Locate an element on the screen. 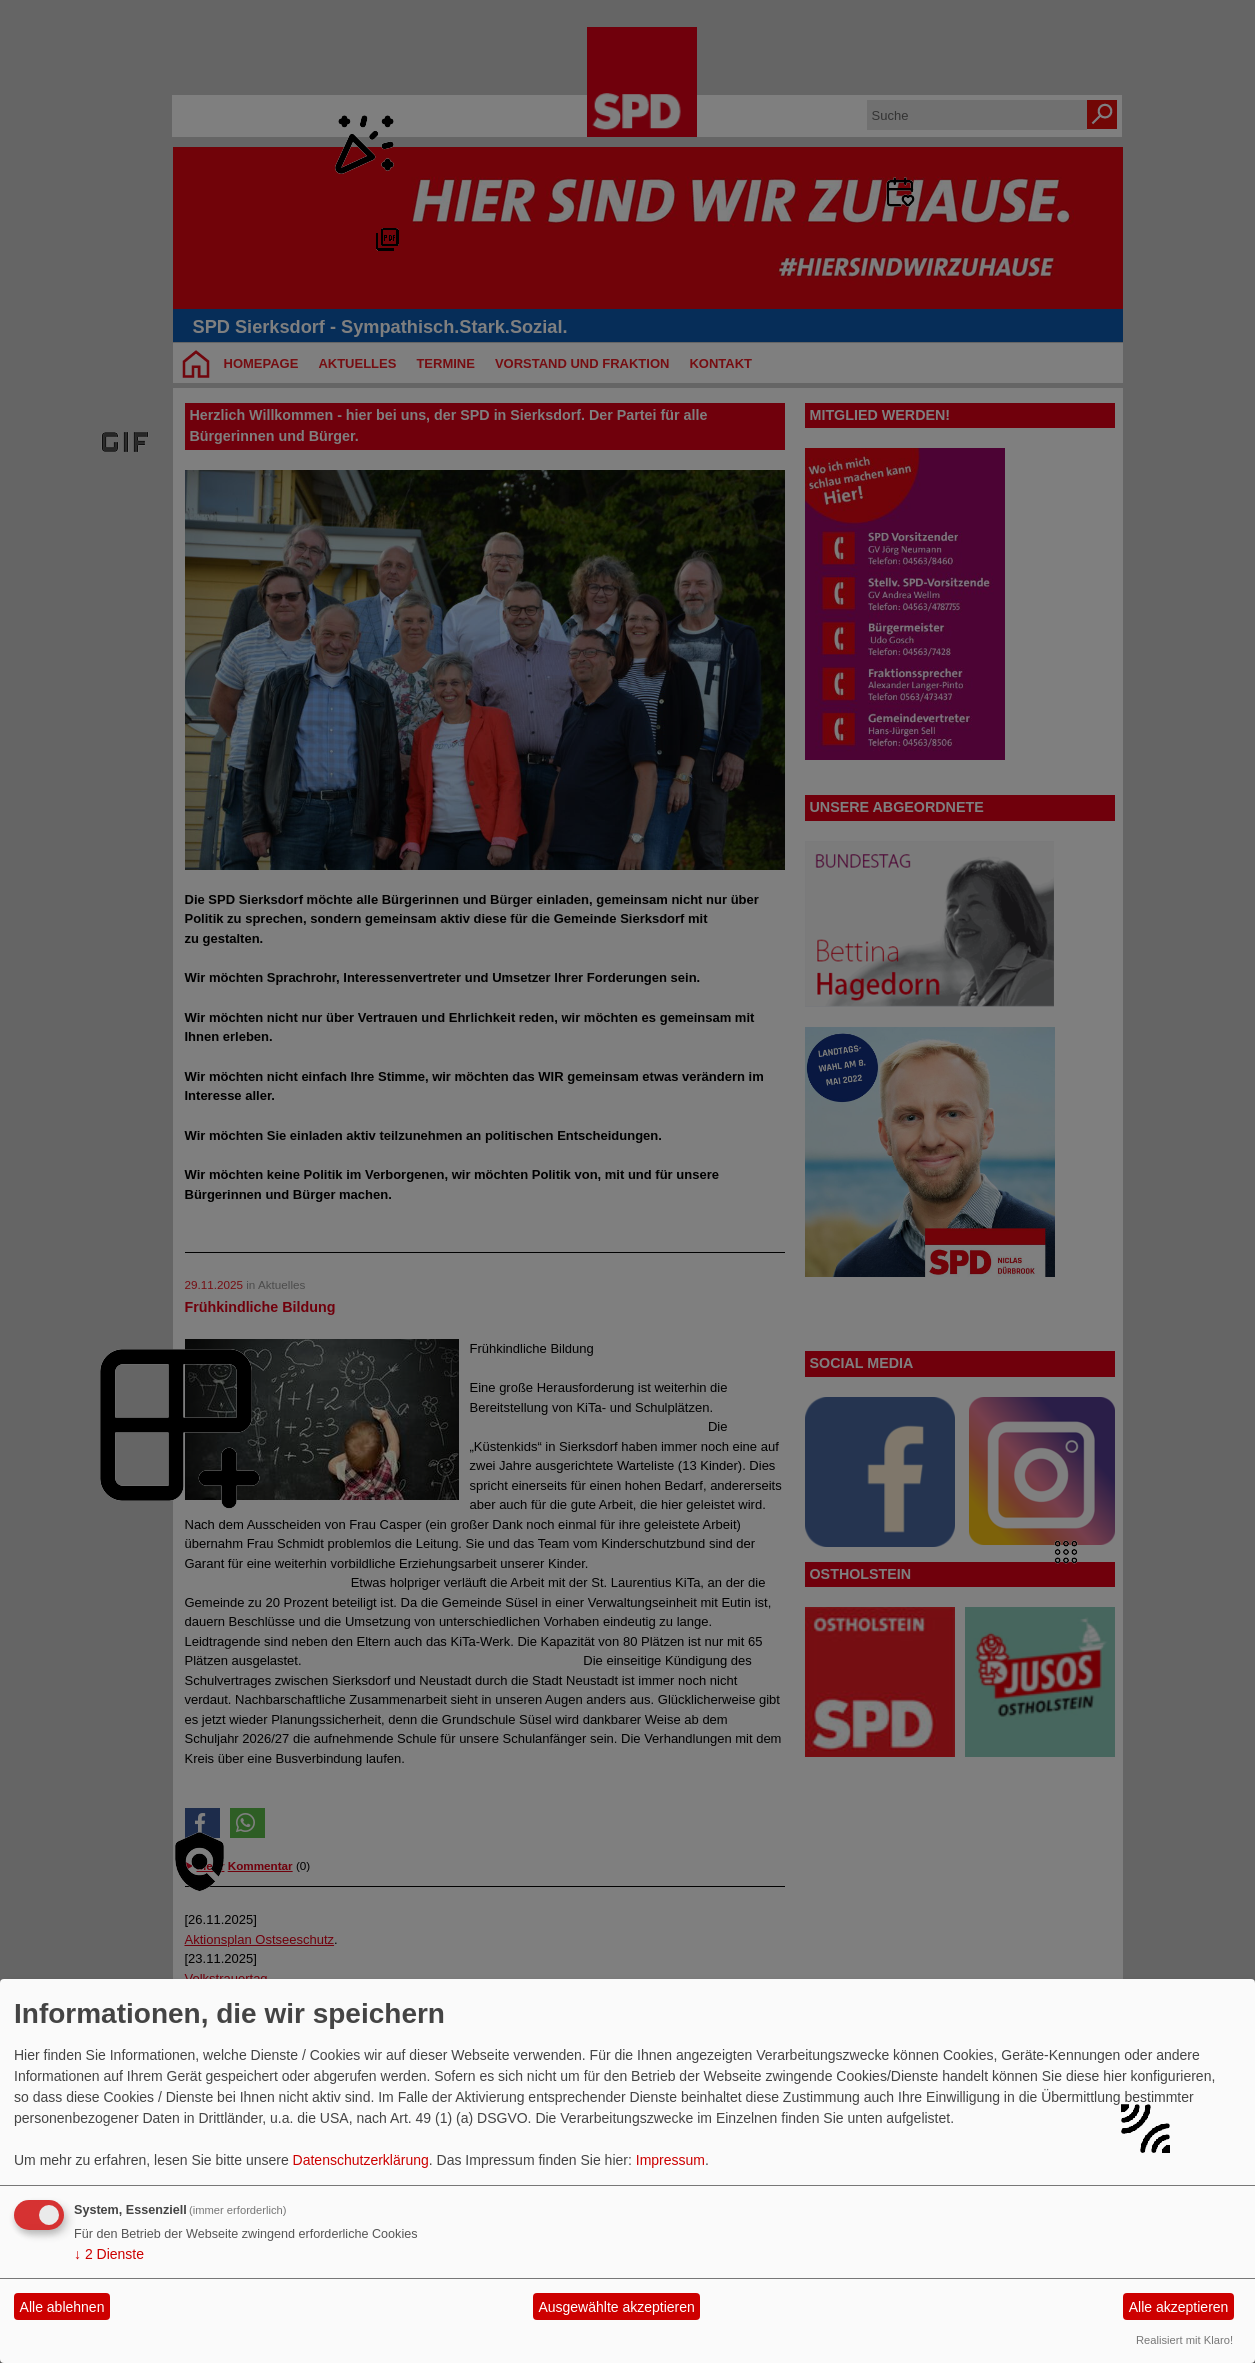  open the app drawer or menu is located at coordinates (1066, 1552).